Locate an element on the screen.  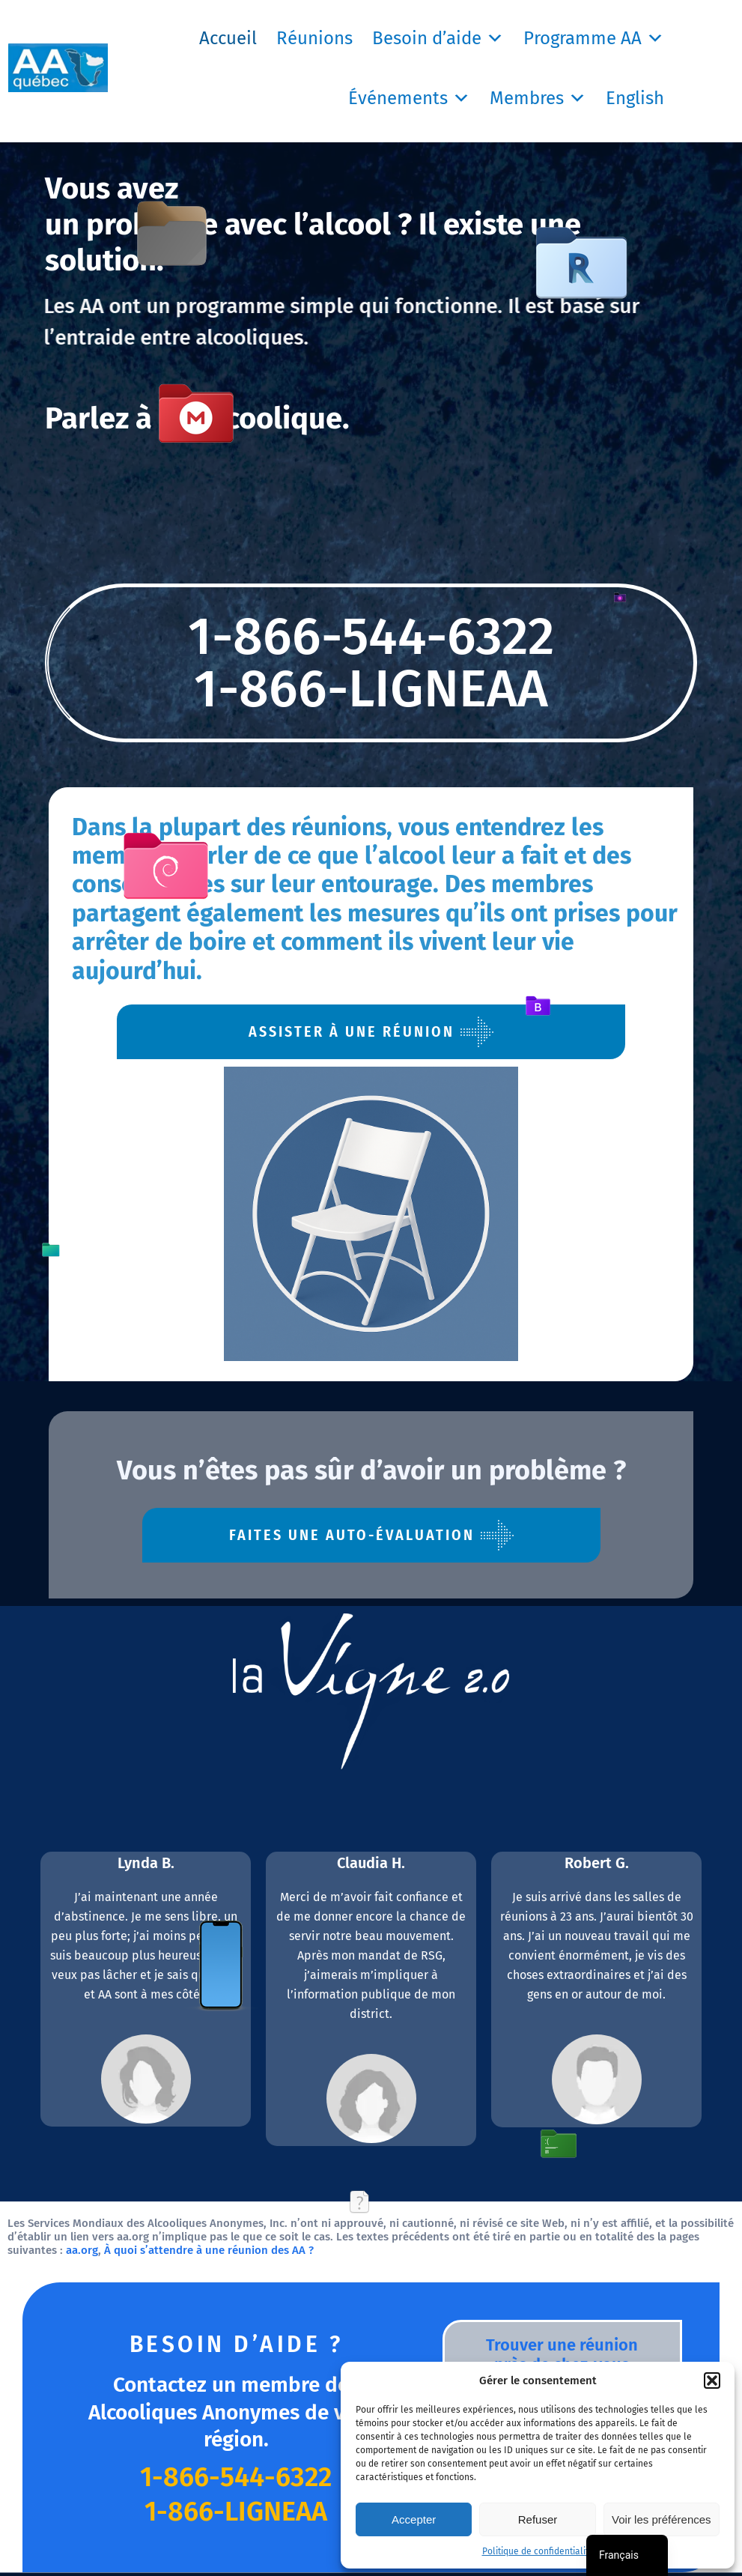
folder containing windows insider or beta system files is located at coordinates (559, 2145).